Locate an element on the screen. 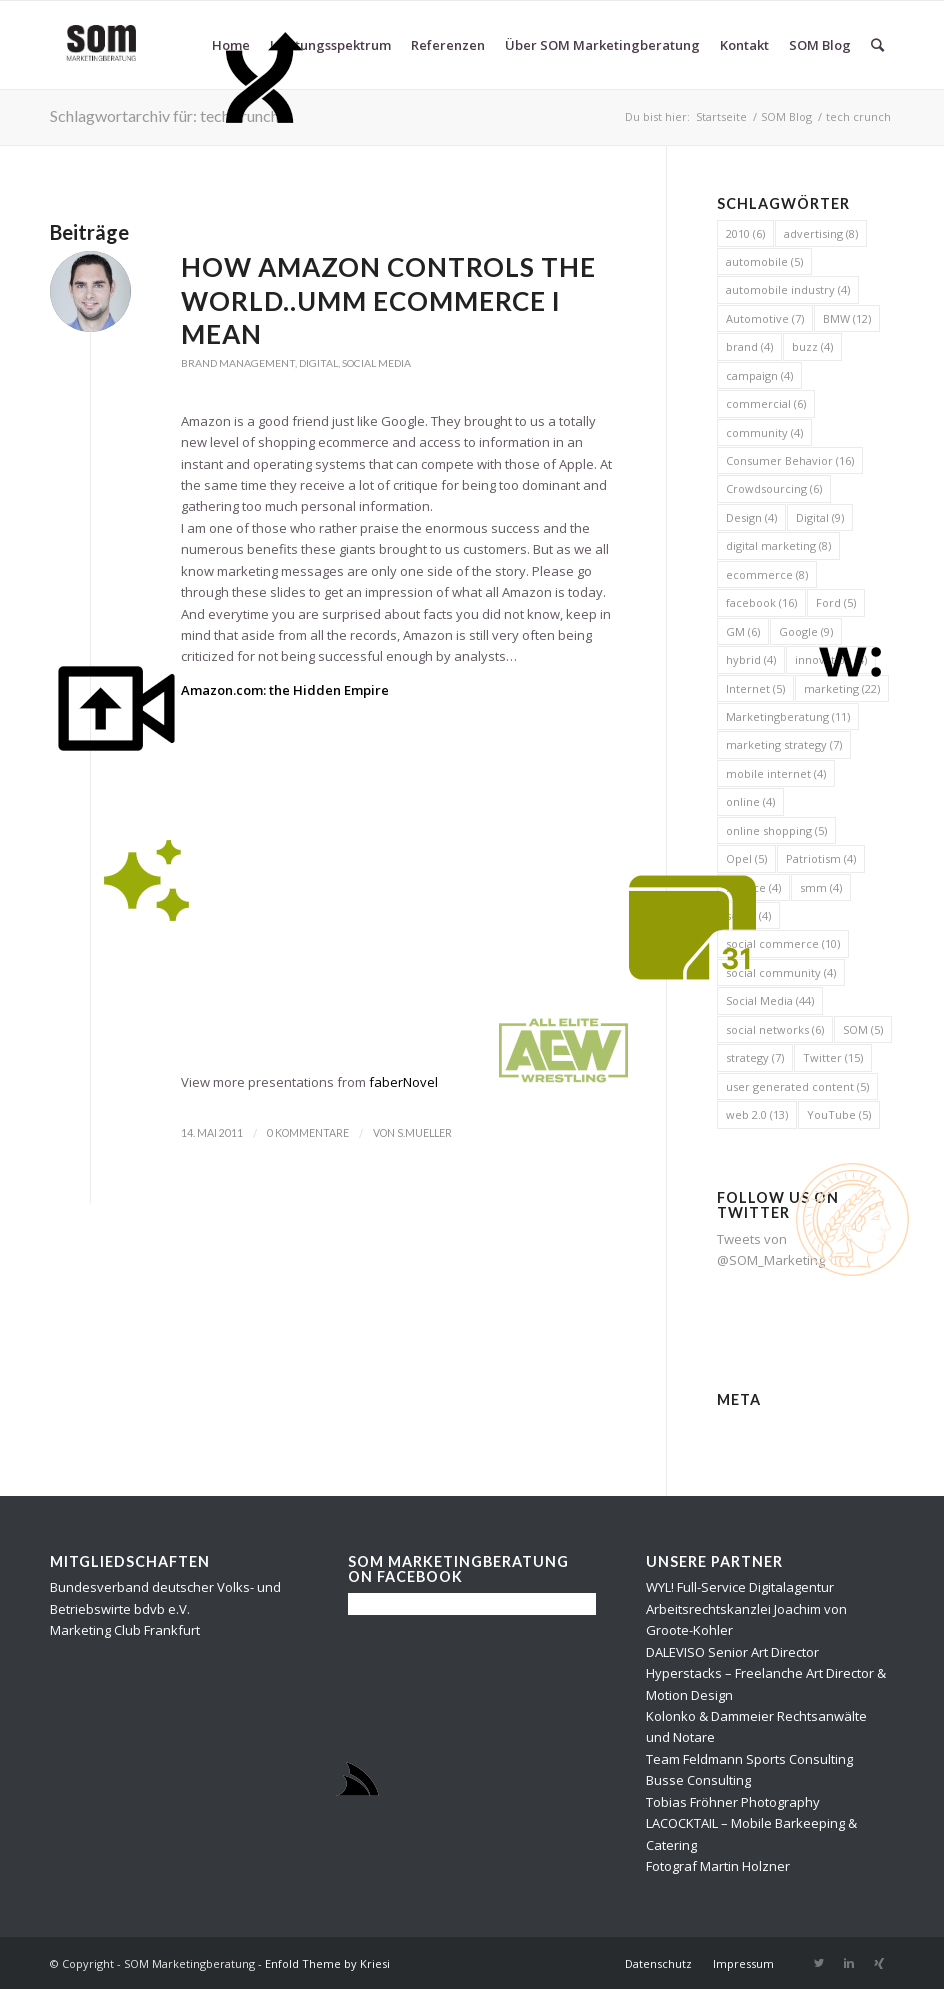  visit wellfound job board is located at coordinates (850, 662).